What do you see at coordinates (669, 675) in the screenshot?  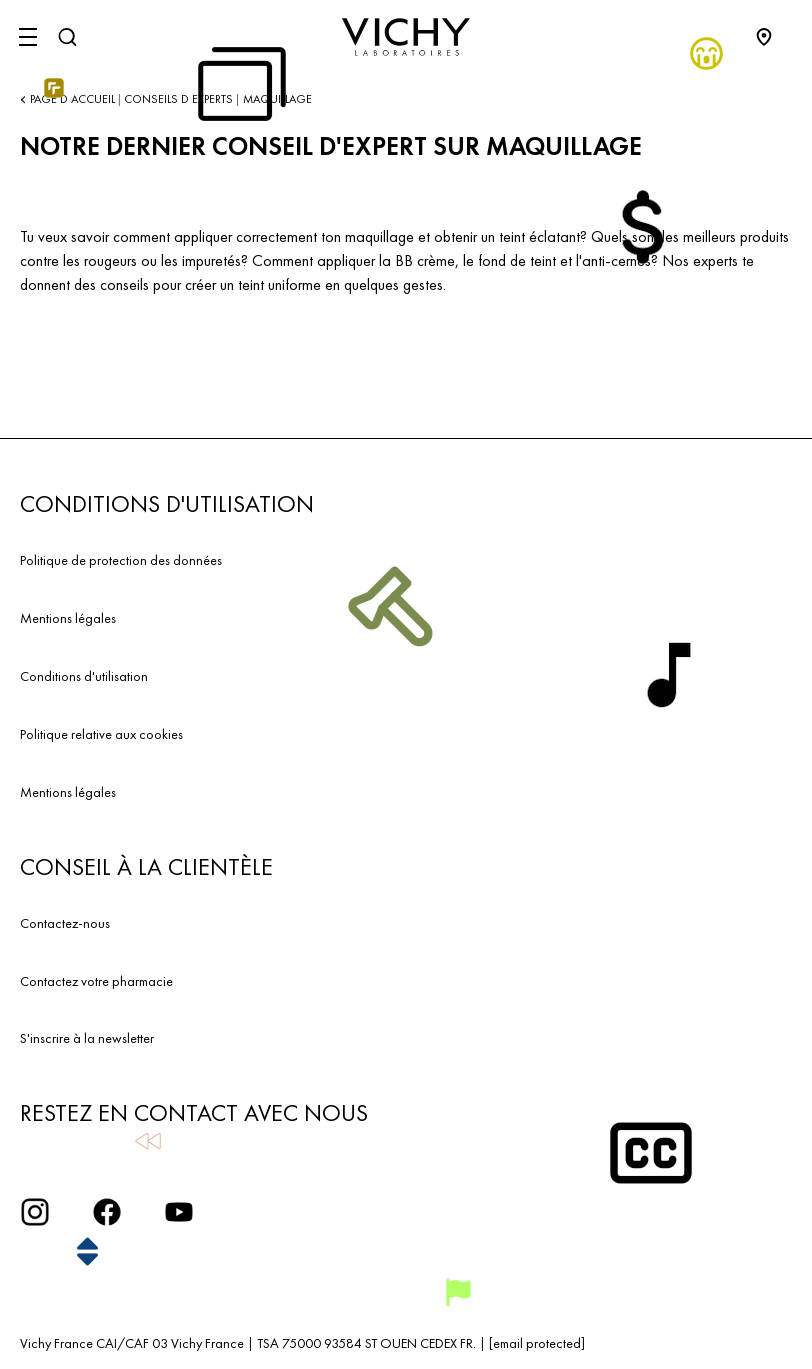 I see `access music or audio player` at bounding box center [669, 675].